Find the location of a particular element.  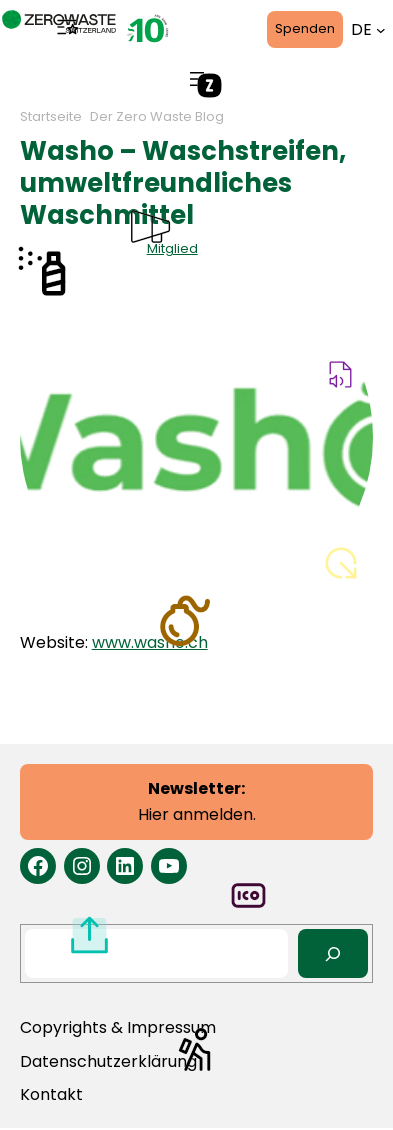

app icon for a service or brand starting with "Z" is located at coordinates (209, 85).